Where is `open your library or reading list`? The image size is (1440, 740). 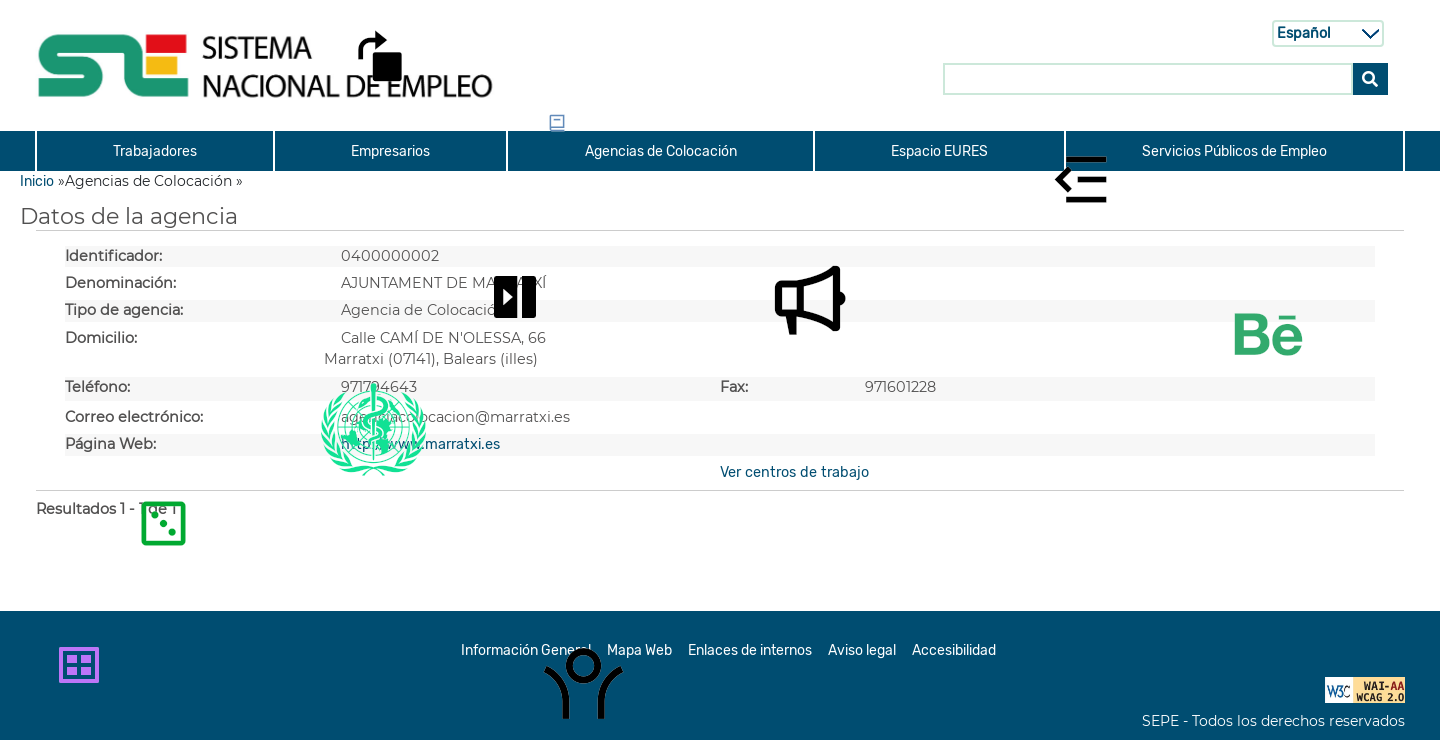 open your library or reading list is located at coordinates (557, 123).